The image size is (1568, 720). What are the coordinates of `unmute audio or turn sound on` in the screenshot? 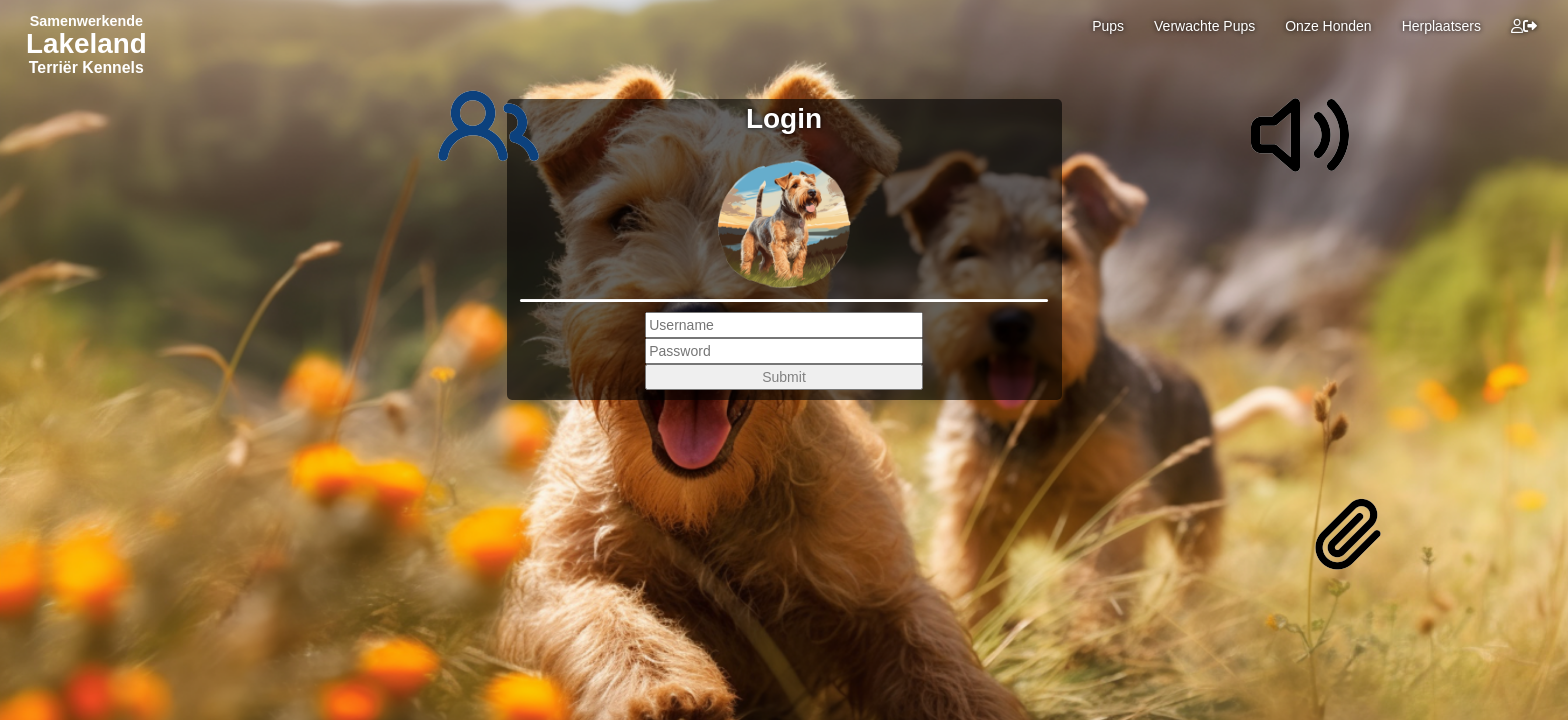 It's located at (1300, 135).